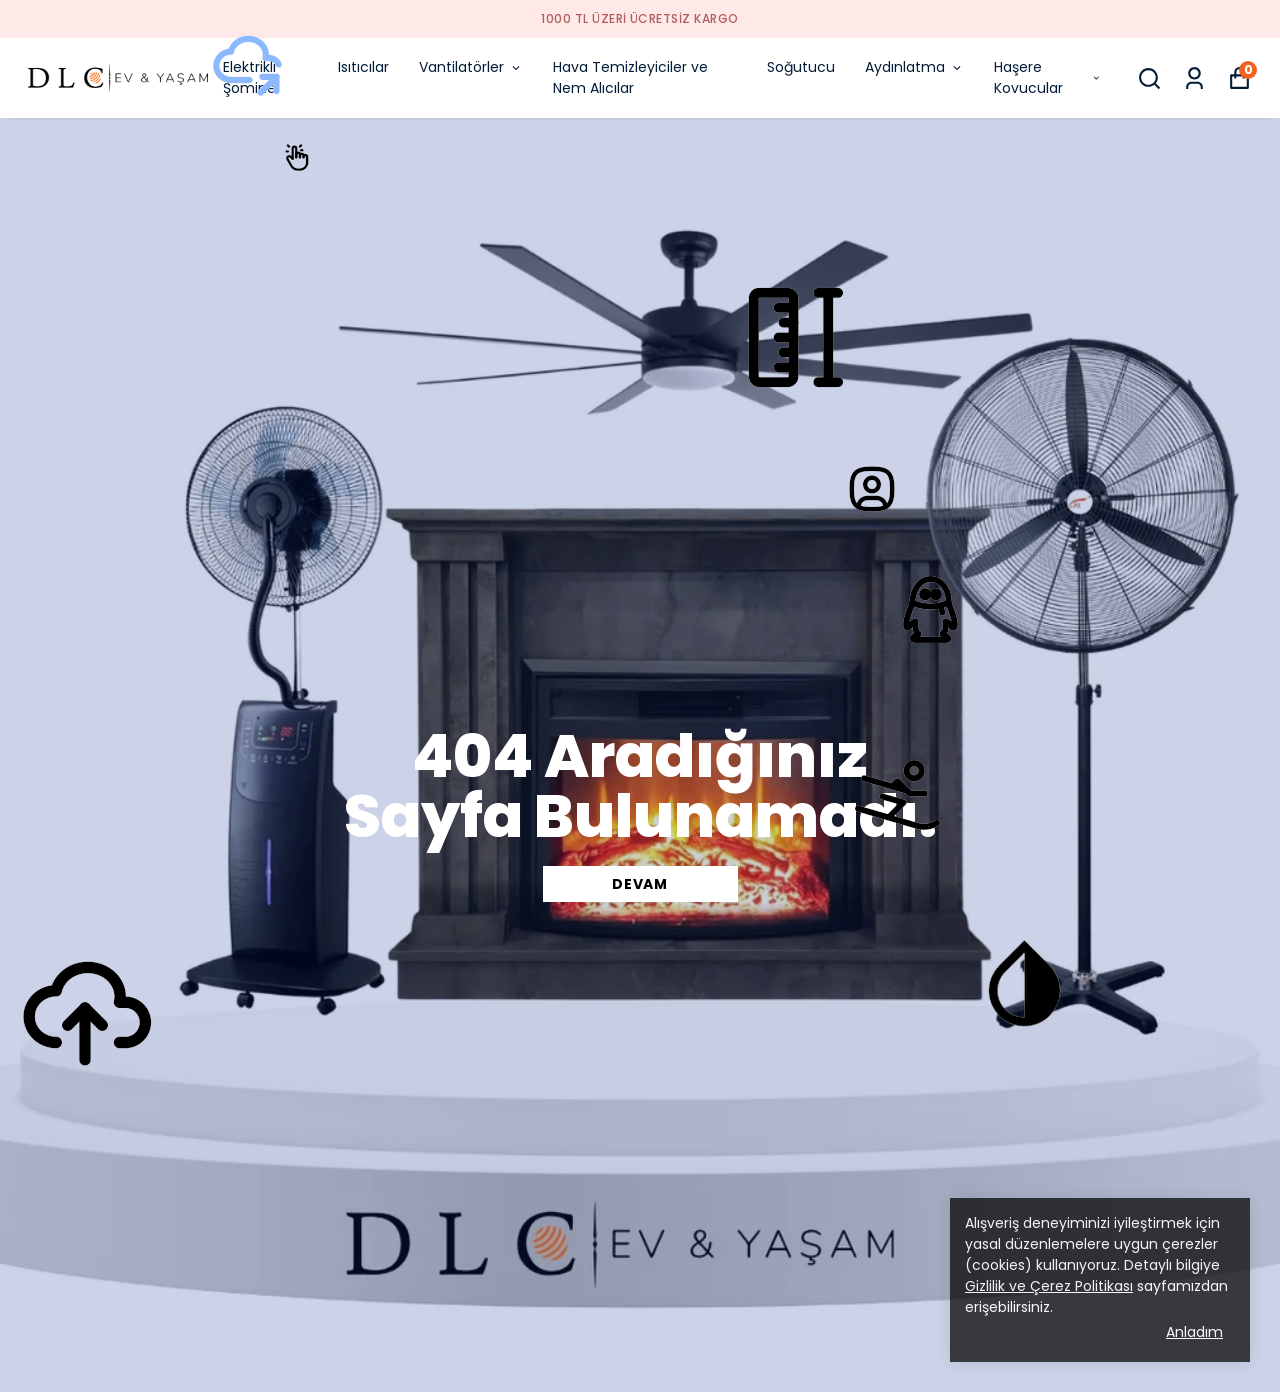 The image size is (1280, 1392). Describe the element at coordinates (248, 61) in the screenshot. I see `share a file to the cloud` at that location.